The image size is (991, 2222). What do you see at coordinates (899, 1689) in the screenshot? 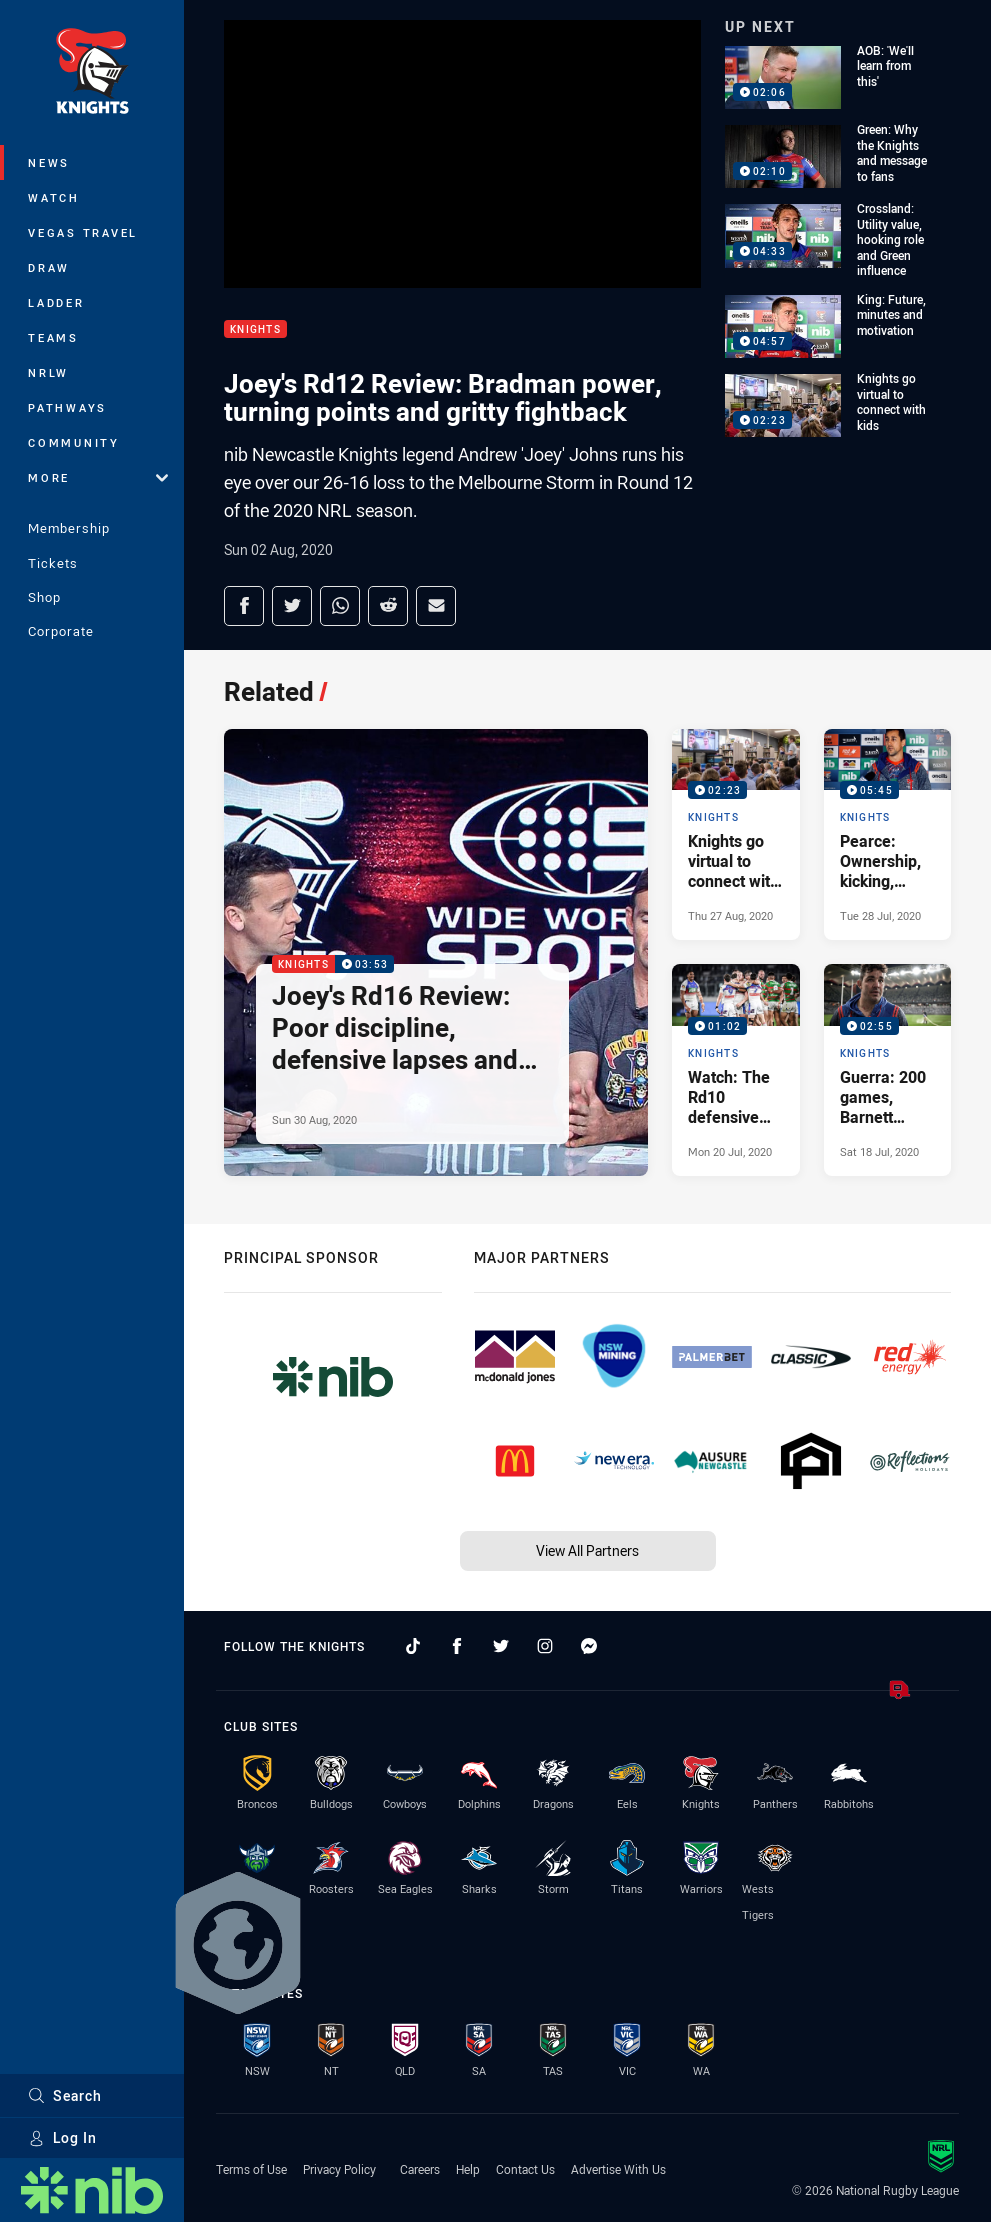
I see `view caravan or RV rental options` at bounding box center [899, 1689].